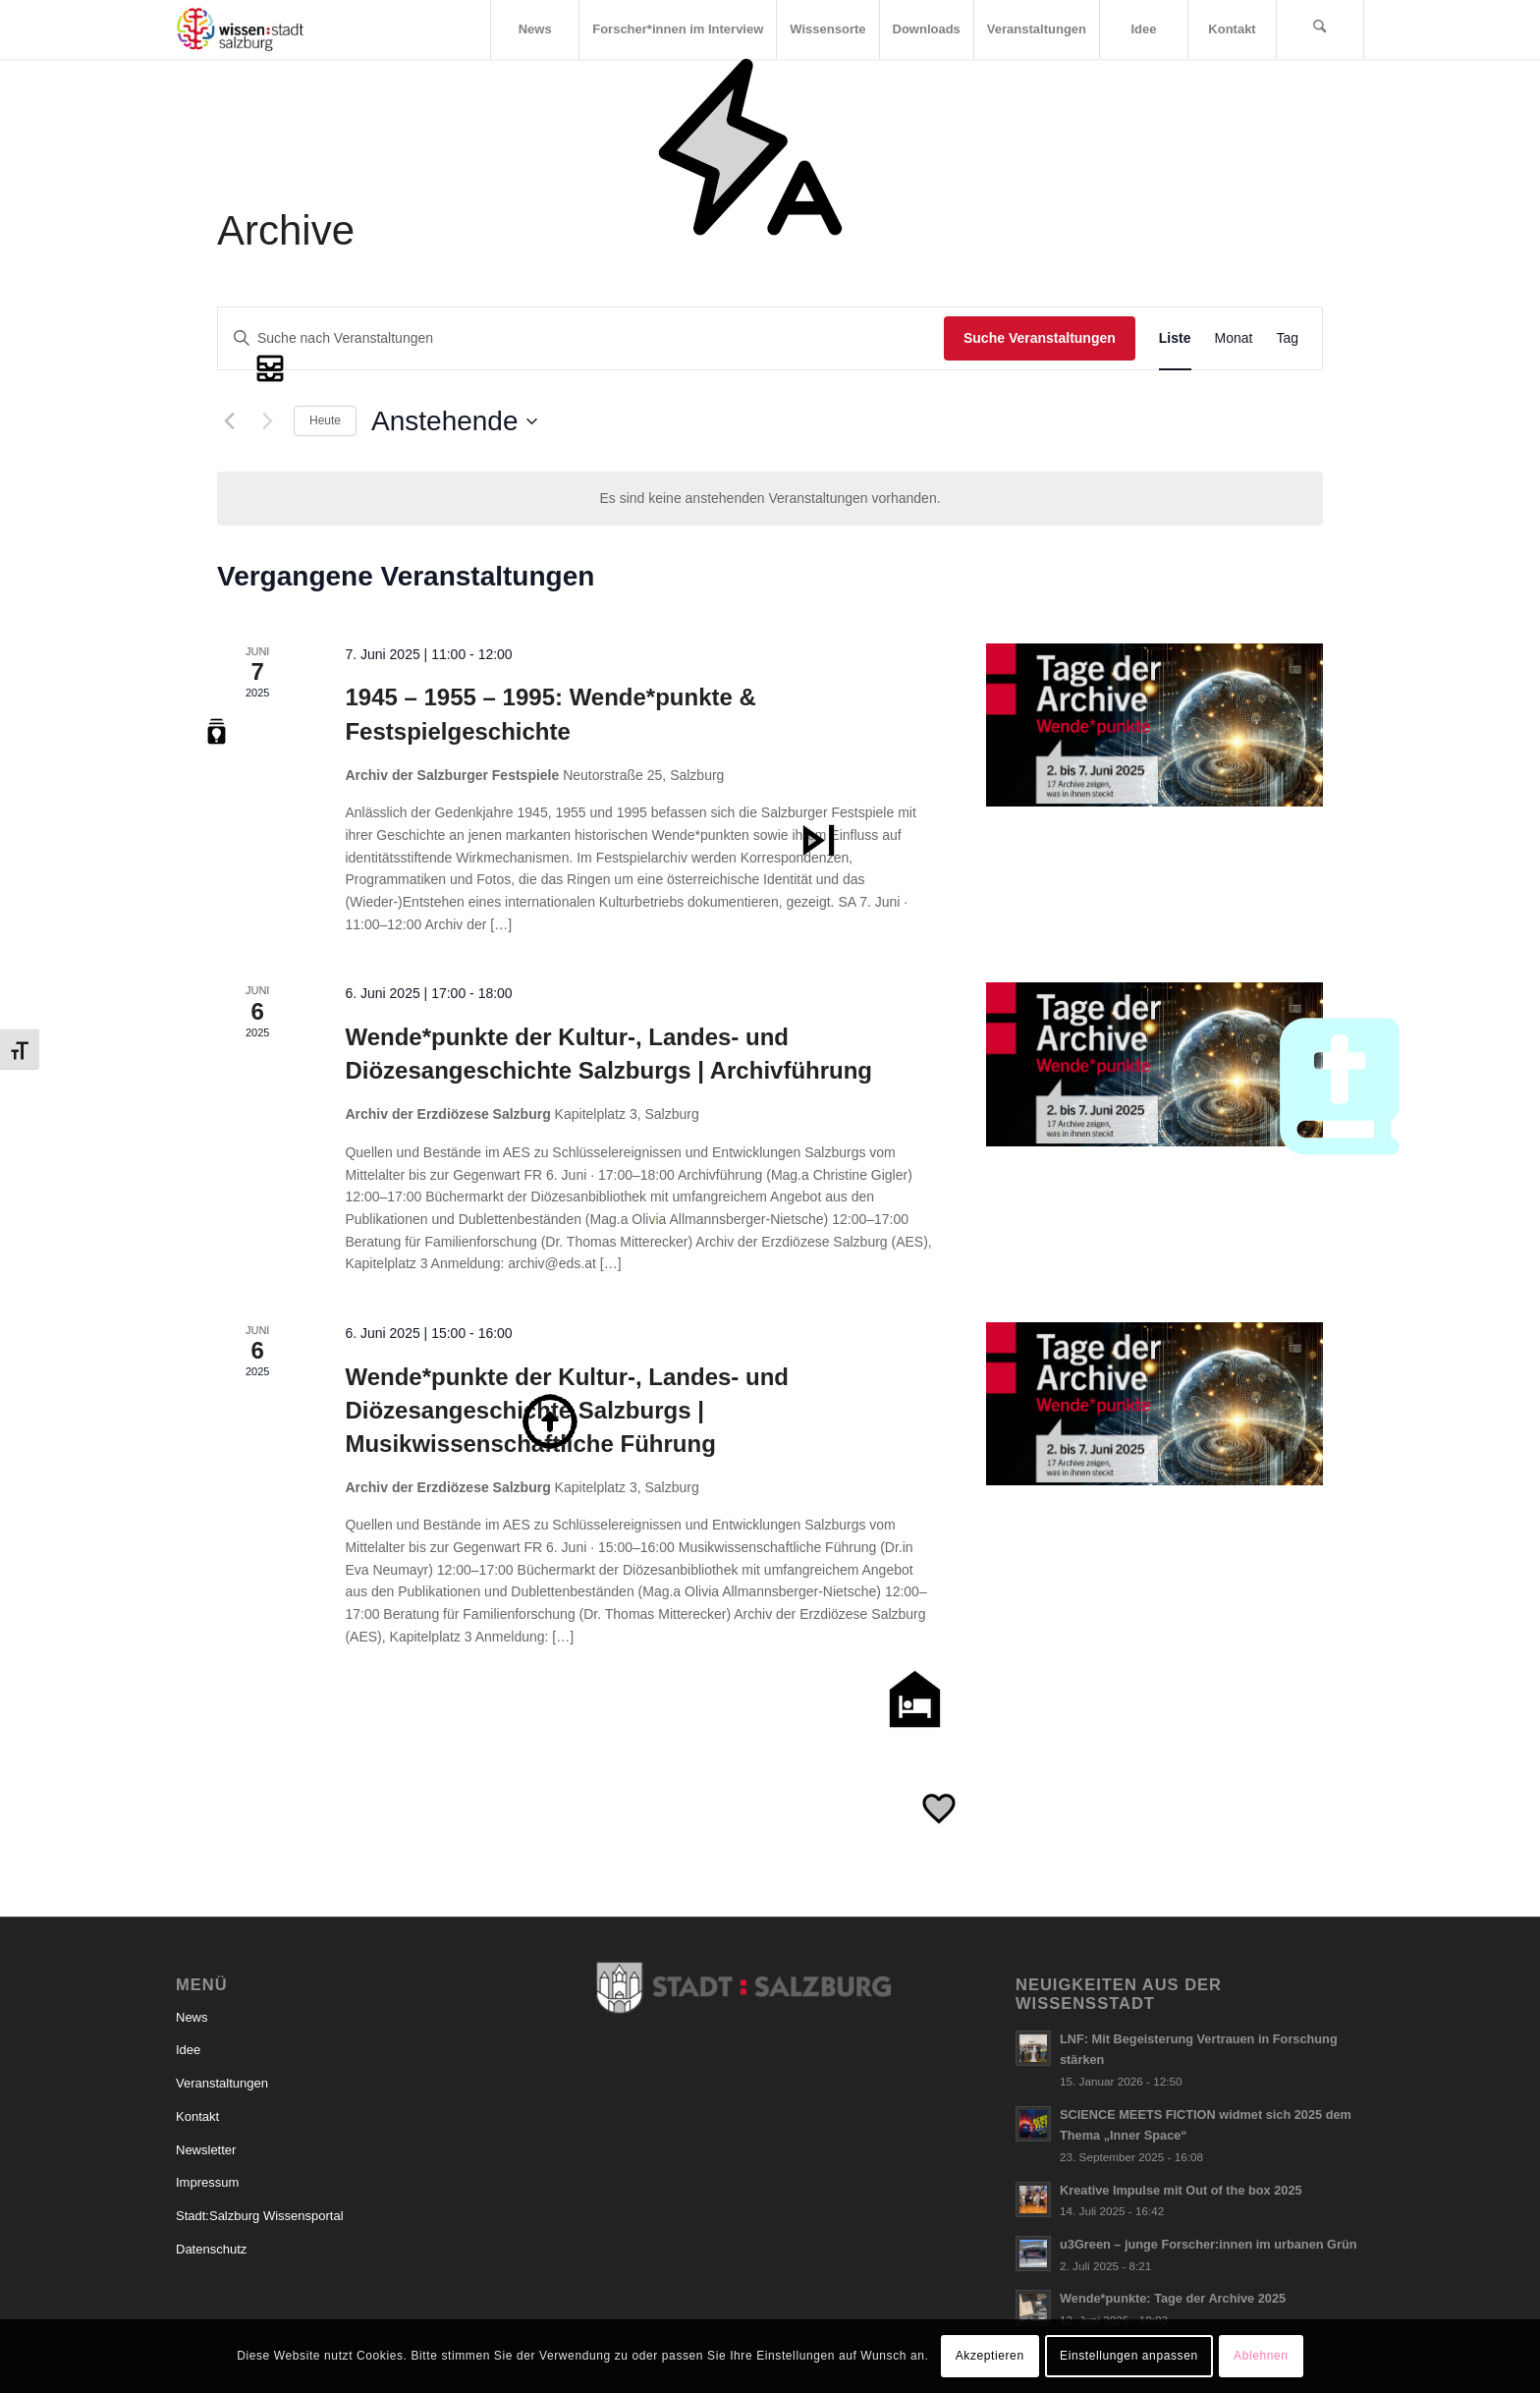 This screenshot has width=1540, height=2393. What do you see at coordinates (914, 1698) in the screenshot?
I see `find nearby overnight shelters` at bounding box center [914, 1698].